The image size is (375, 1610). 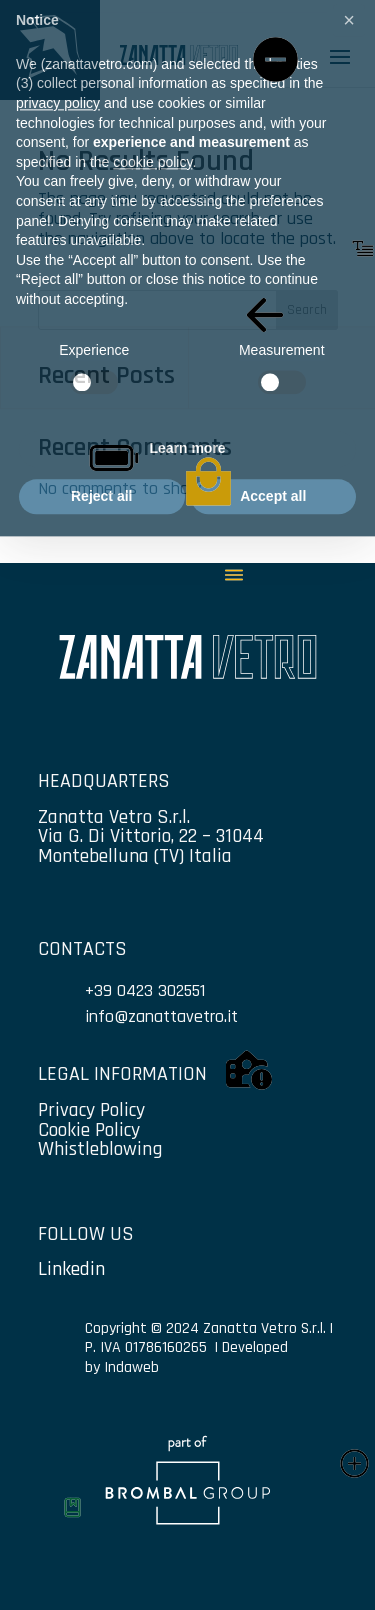 What do you see at coordinates (114, 458) in the screenshot?
I see `indicates battery is fully charged` at bounding box center [114, 458].